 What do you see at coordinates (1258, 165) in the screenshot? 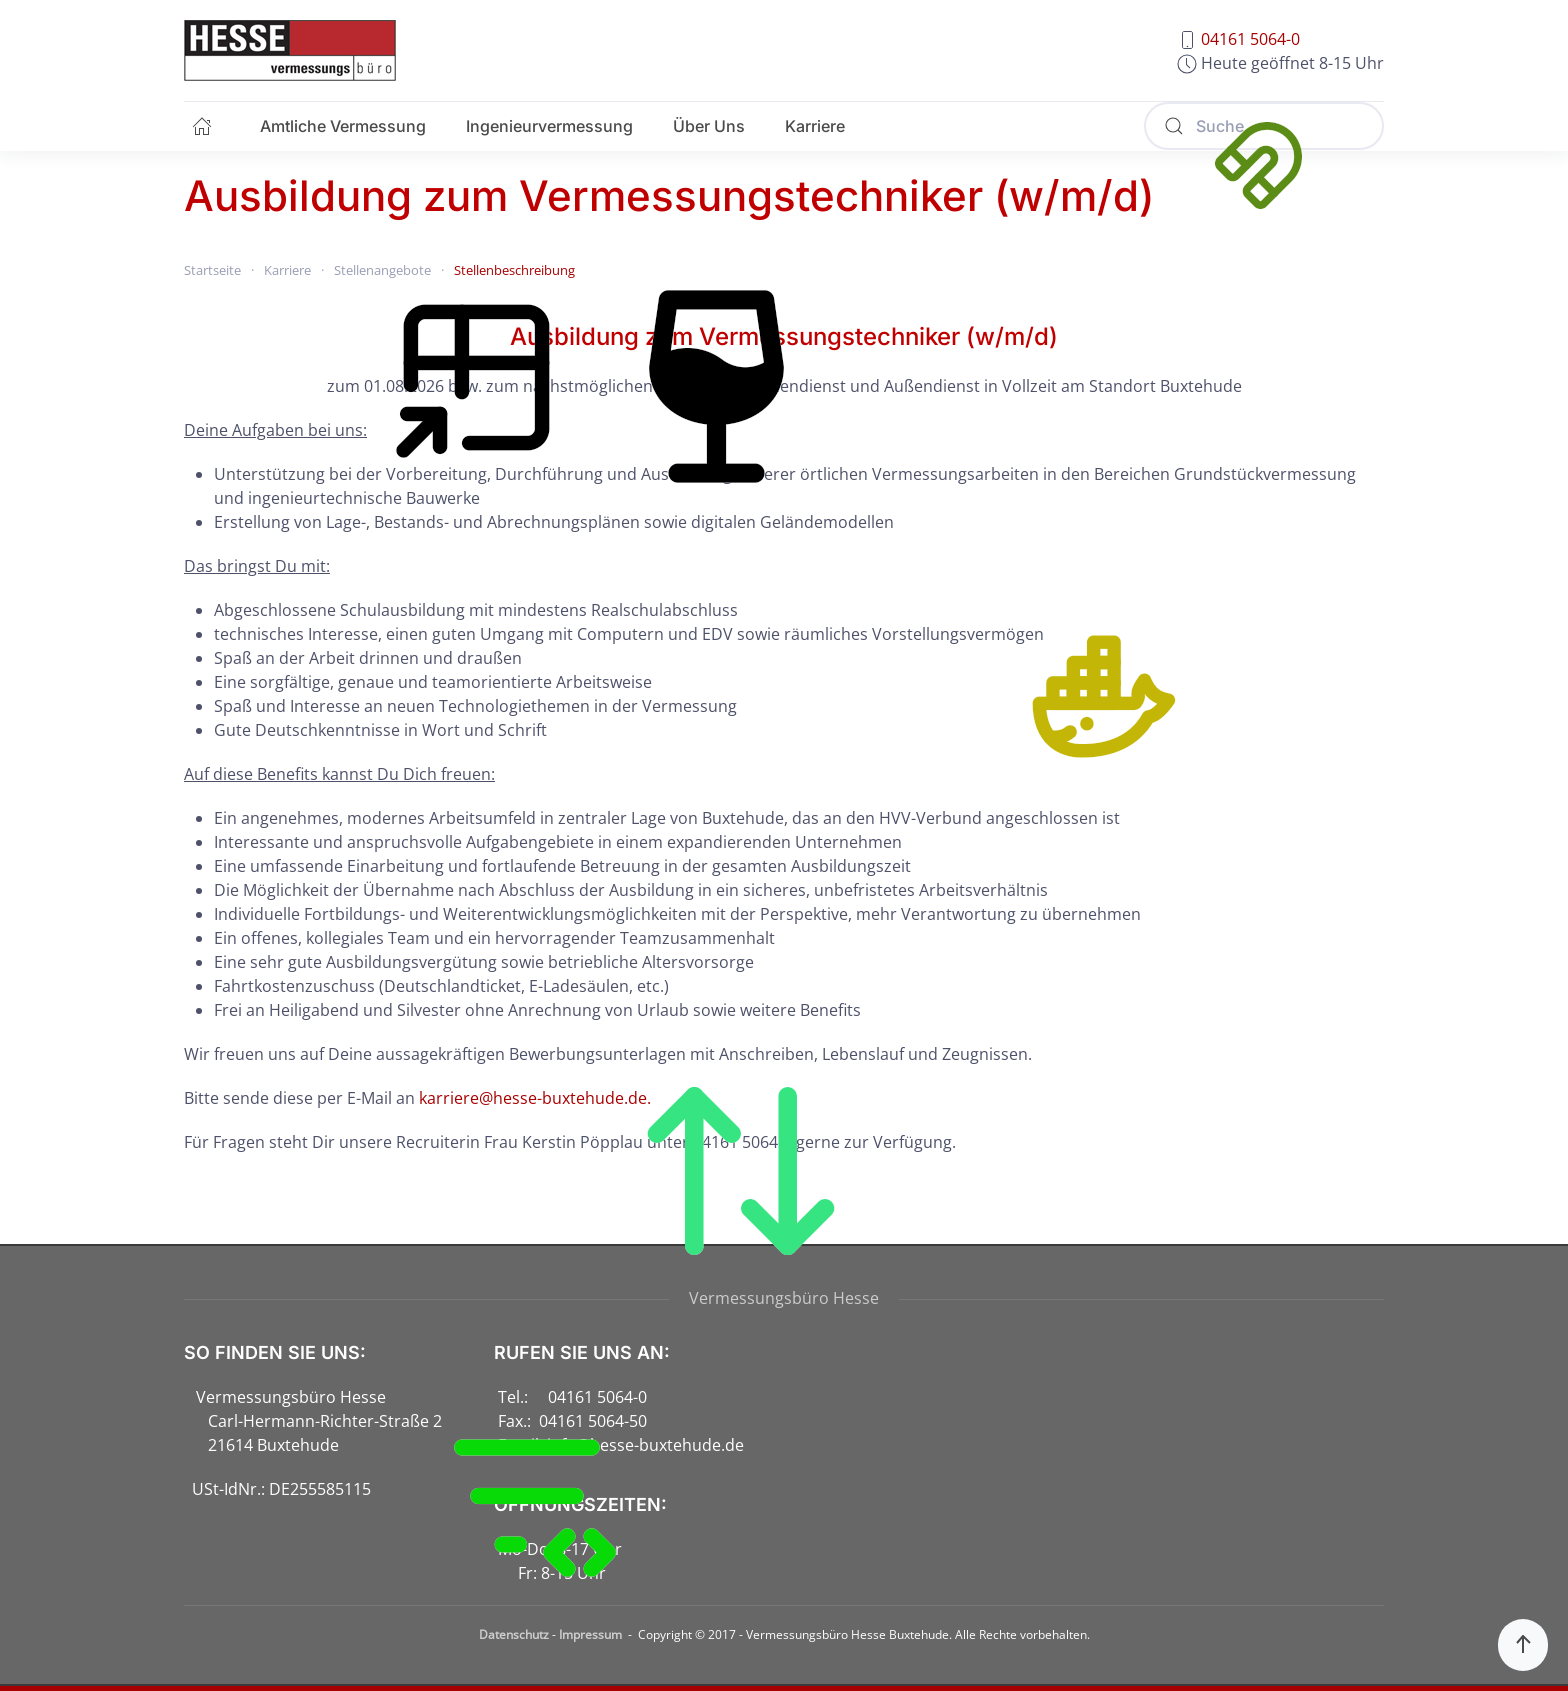
I see `activate magnetic snap or alignment tool` at bounding box center [1258, 165].